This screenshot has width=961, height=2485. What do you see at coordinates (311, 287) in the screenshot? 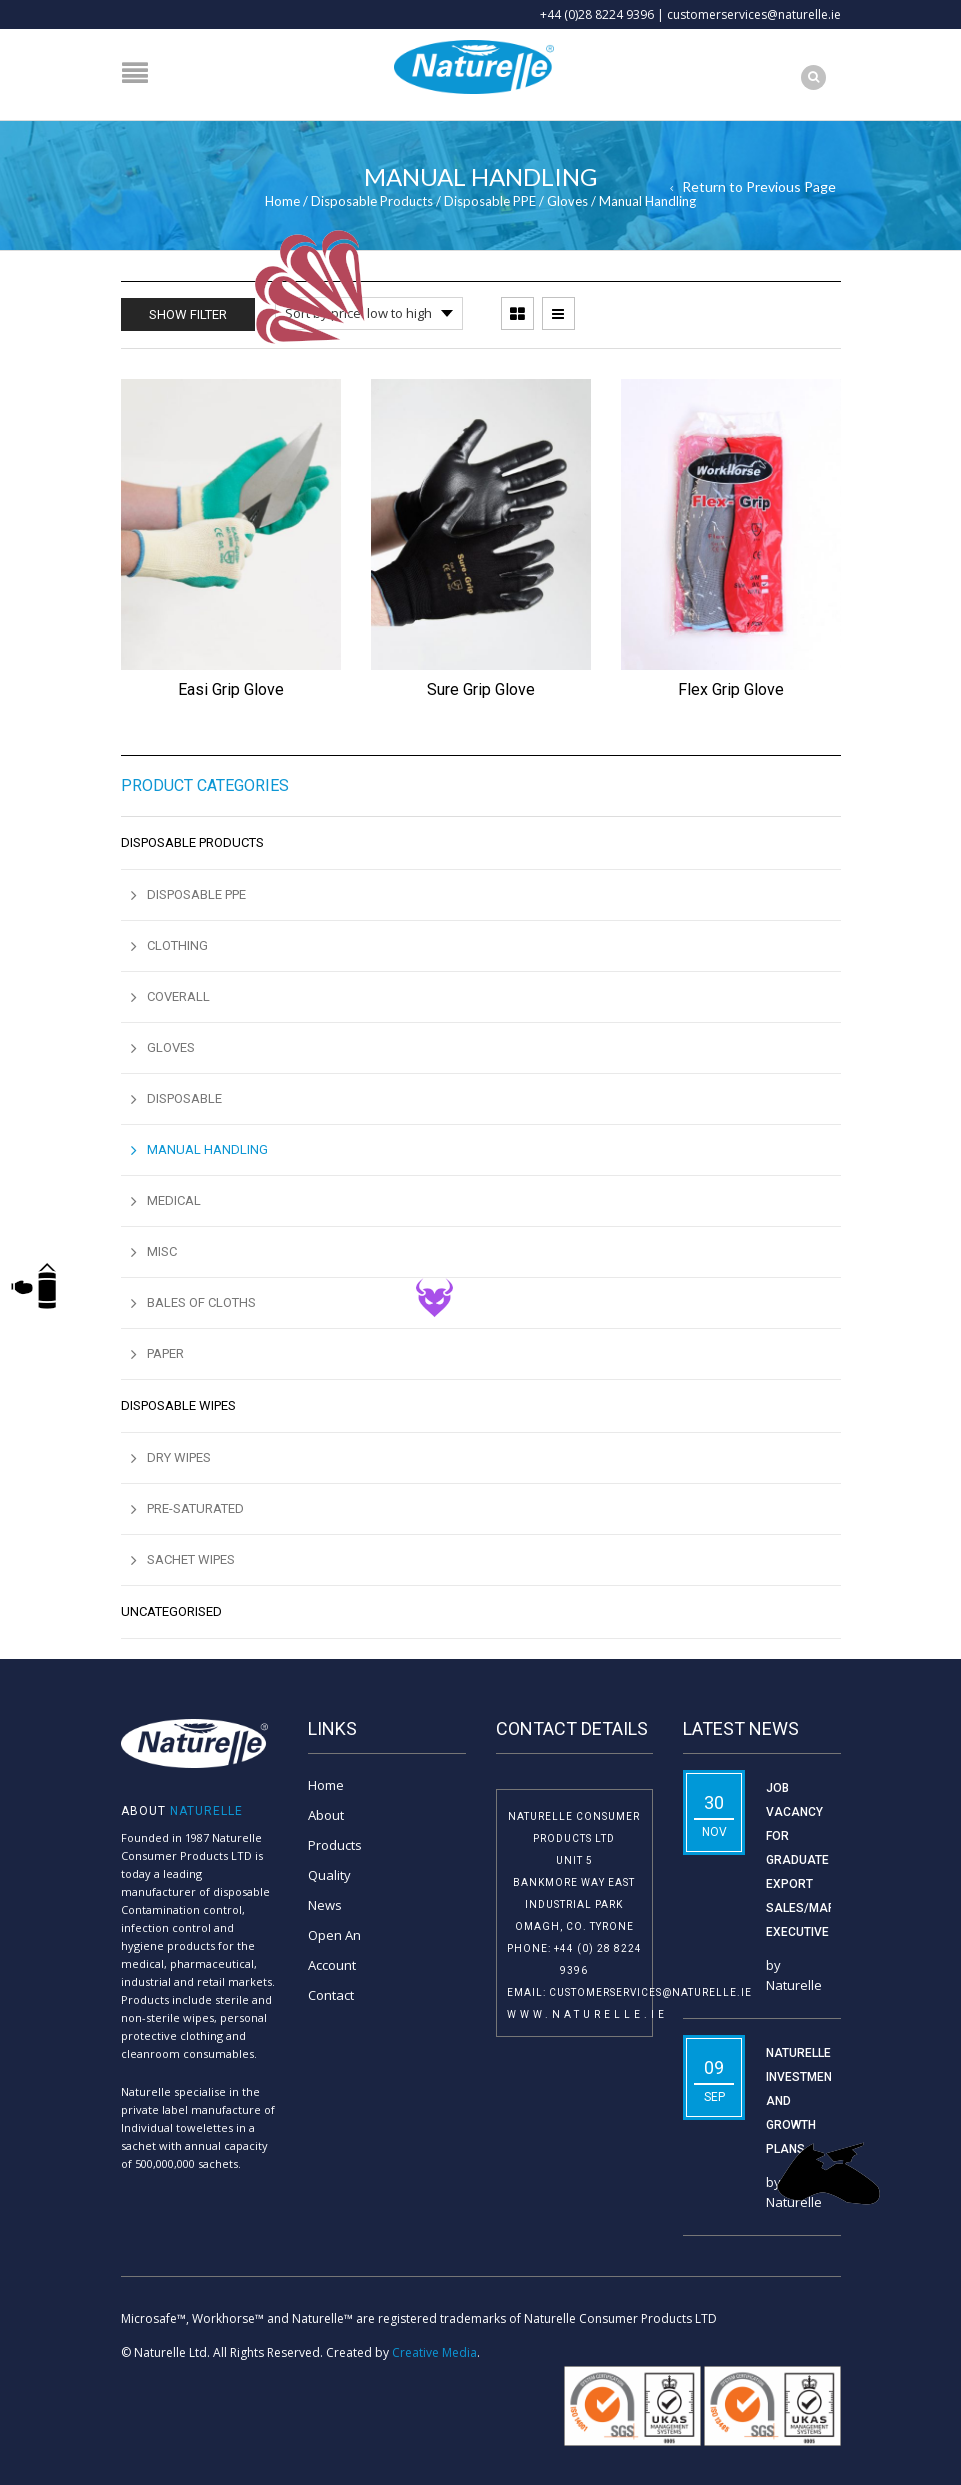
I see `select claw or slash attack ability` at bounding box center [311, 287].